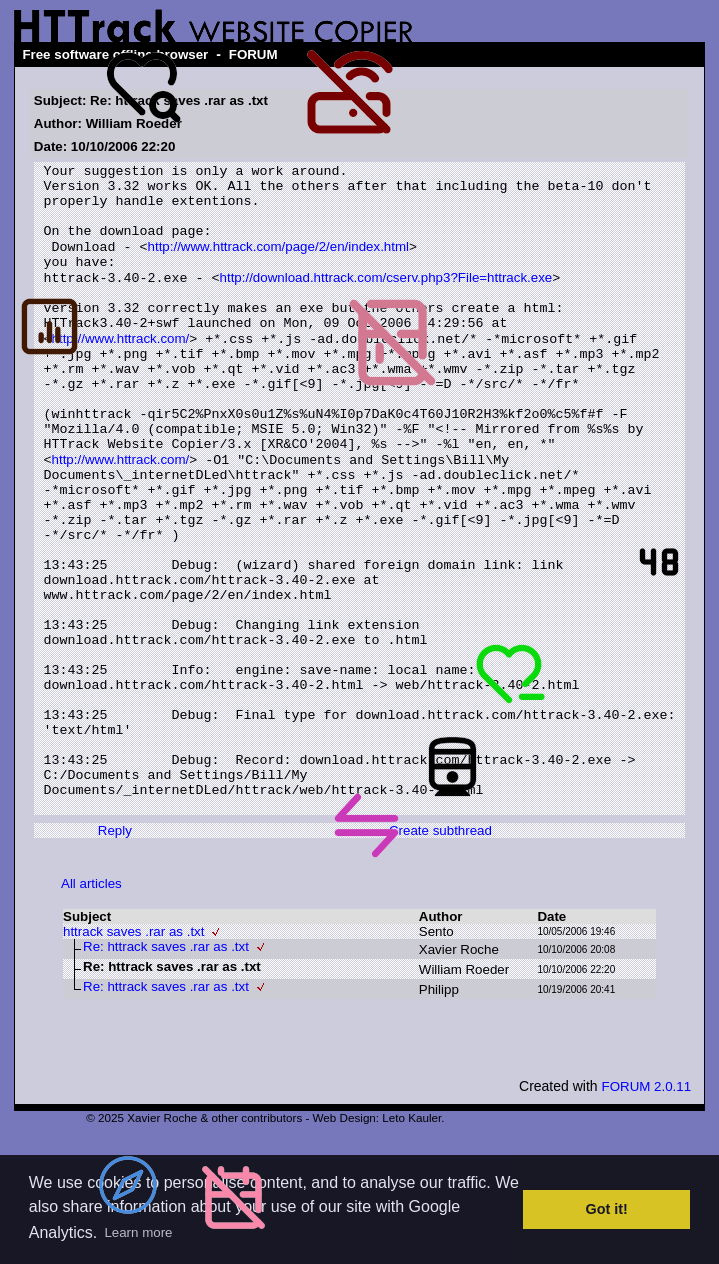  Describe the element at coordinates (49, 326) in the screenshot. I see `align content to bottom center` at that location.